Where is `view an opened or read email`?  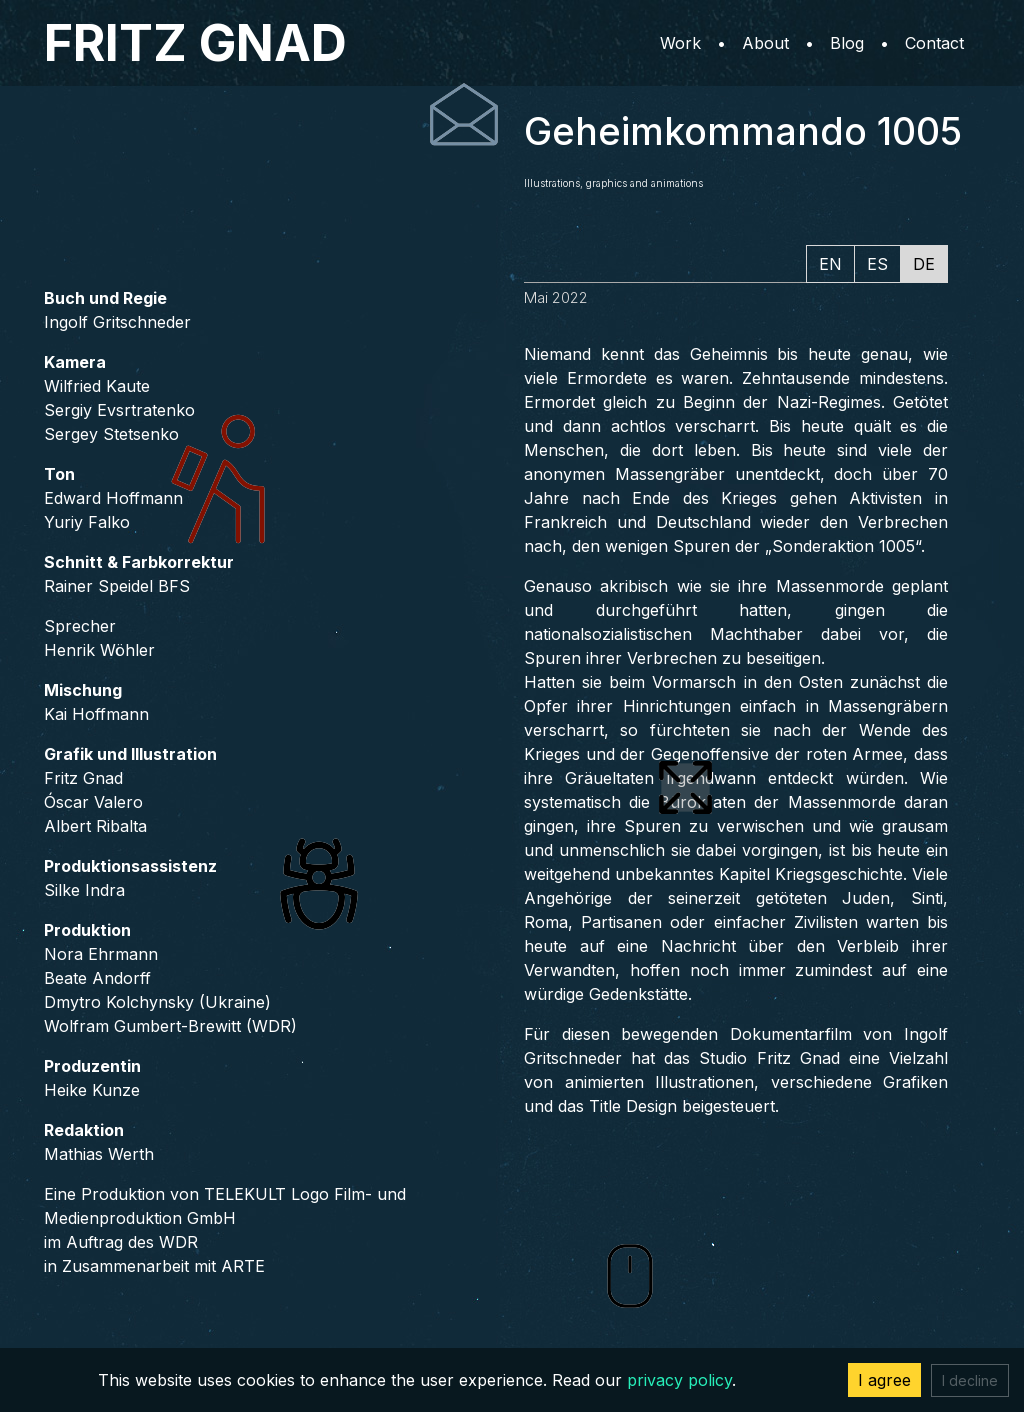
view an opened or read email is located at coordinates (464, 117).